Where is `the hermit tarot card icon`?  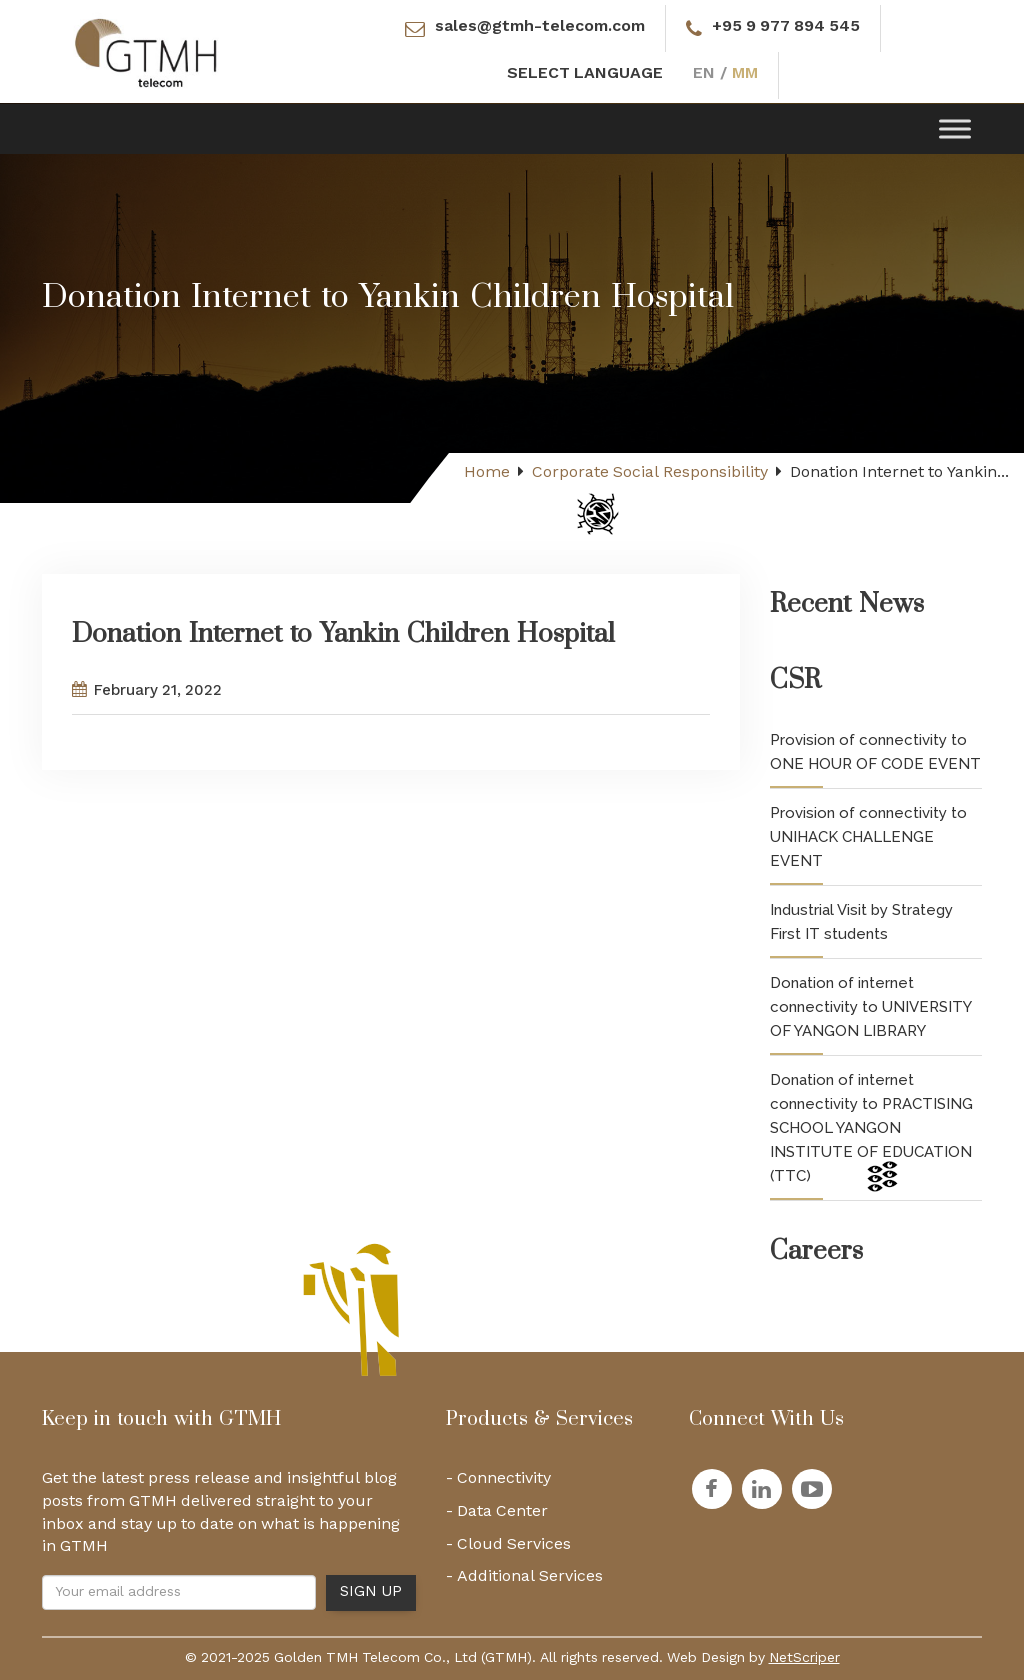
the hermit tarot card icon is located at coordinates (357, 1310).